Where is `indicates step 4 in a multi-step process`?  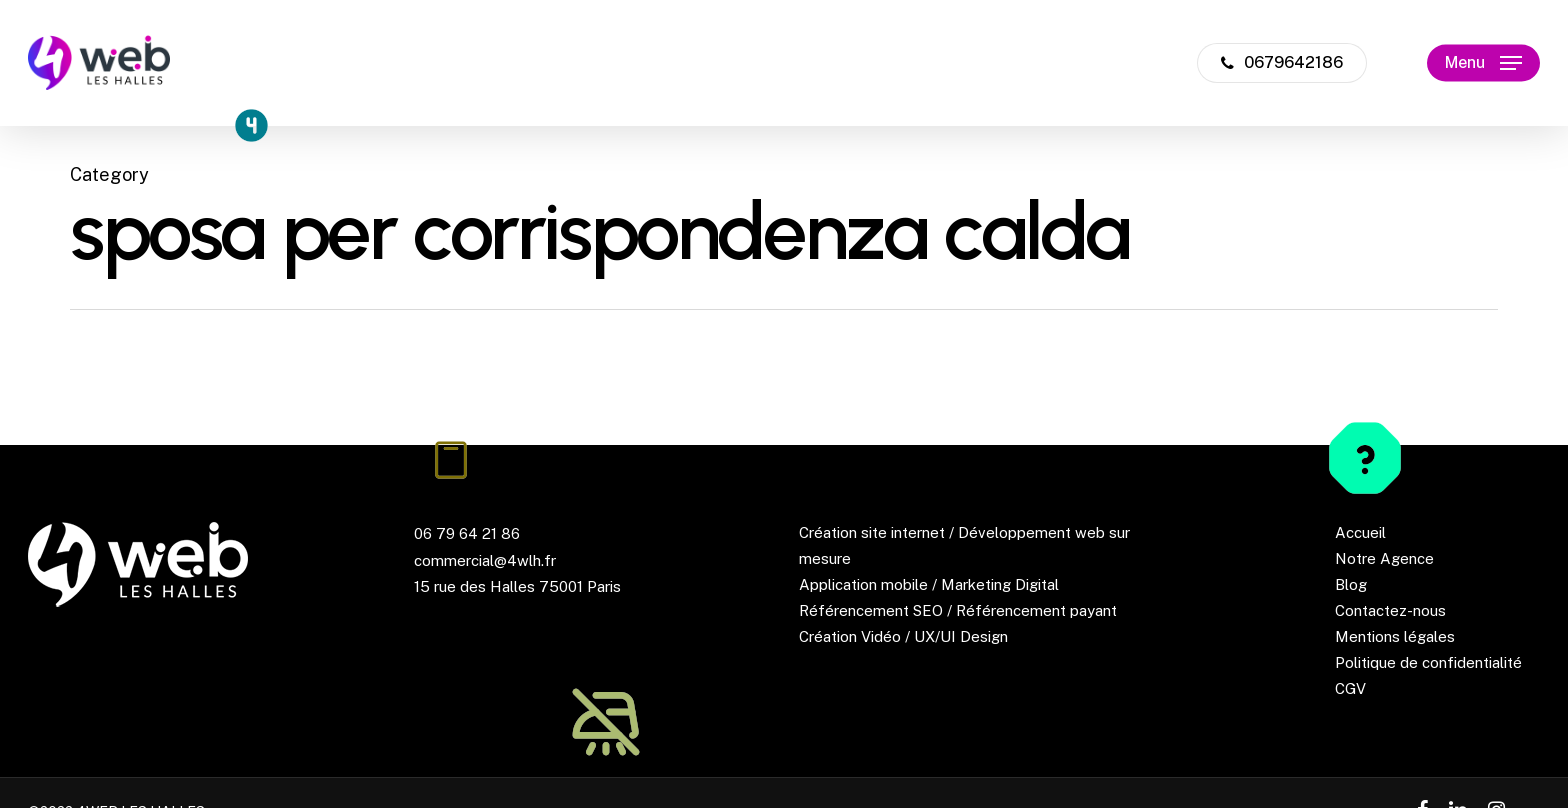
indicates step 4 in a multi-step process is located at coordinates (251, 125).